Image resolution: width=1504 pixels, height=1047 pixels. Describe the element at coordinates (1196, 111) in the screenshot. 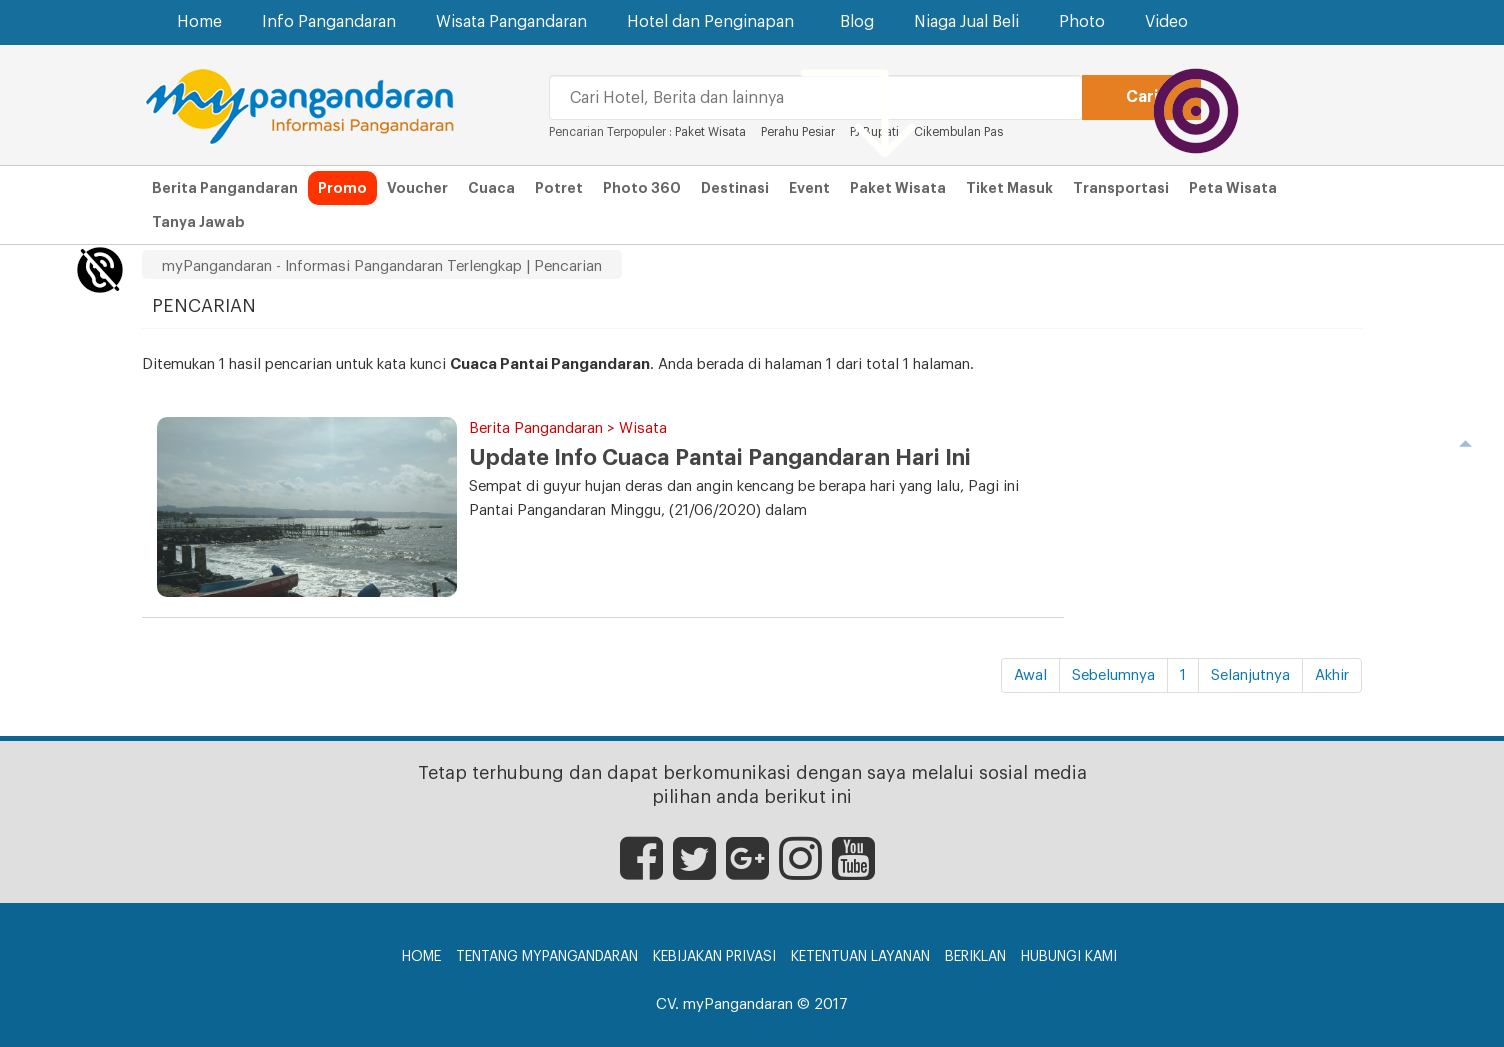

I see `set a goal or target` at that location.